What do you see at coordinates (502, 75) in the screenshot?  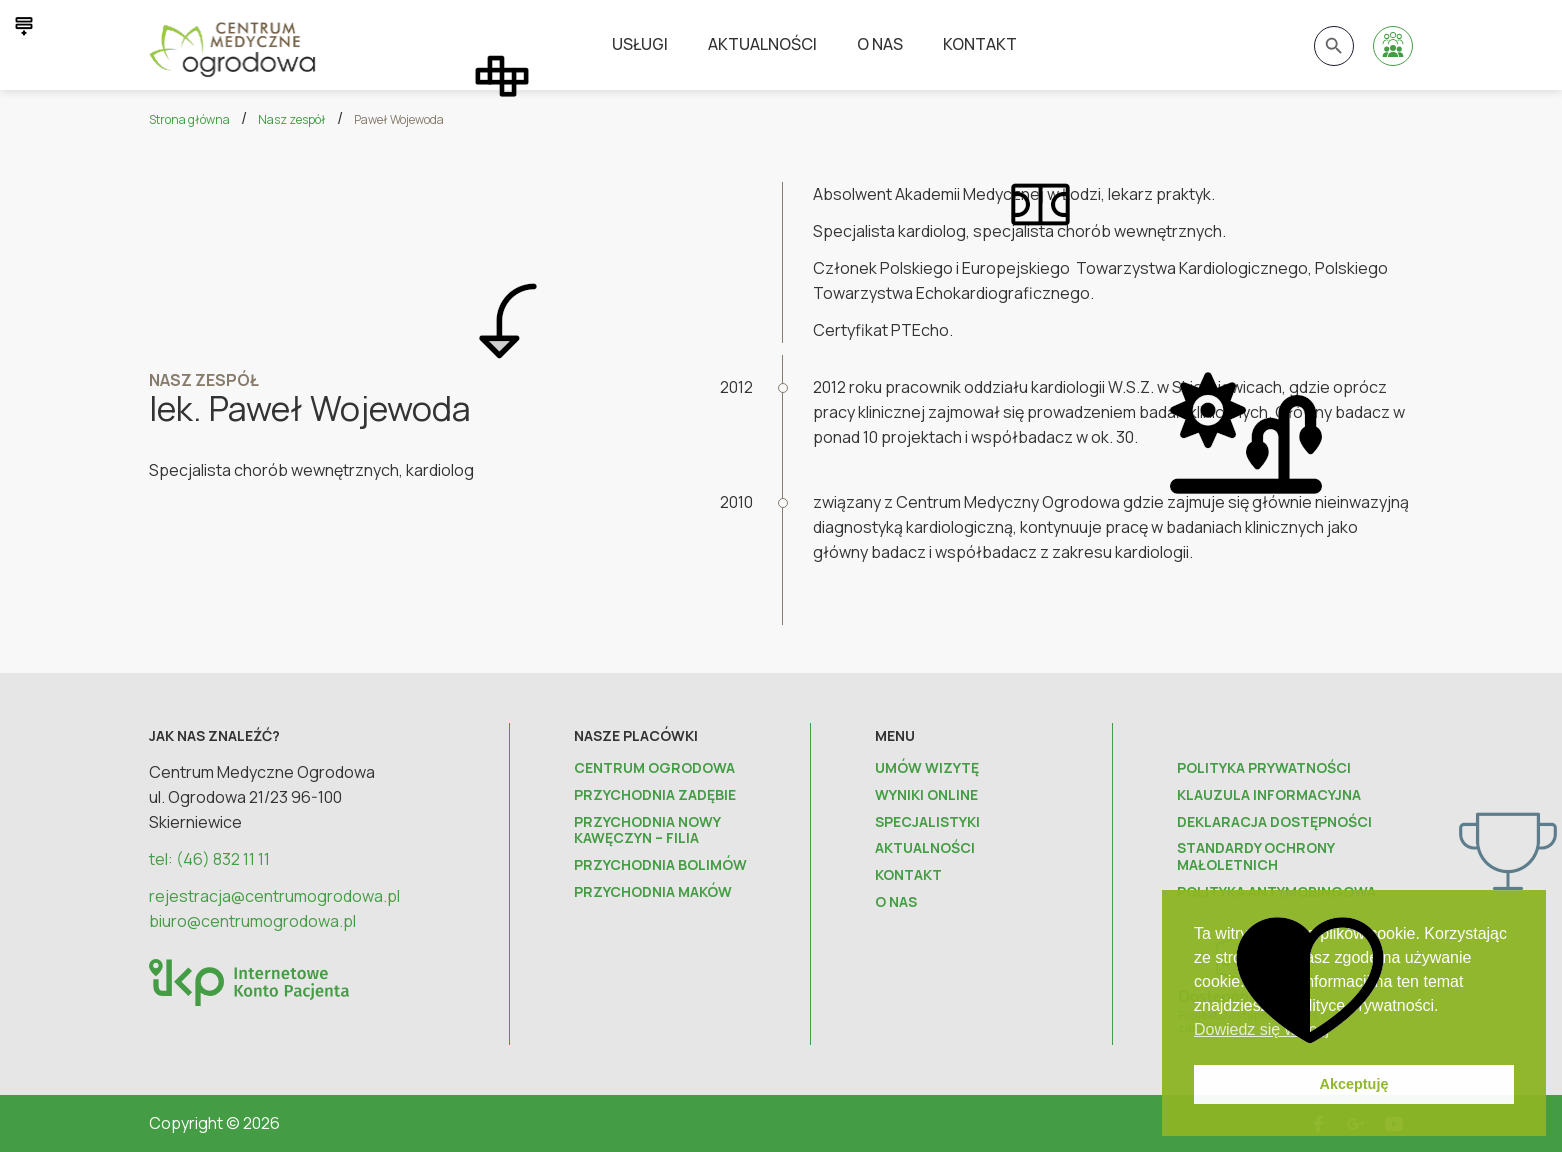 I see `view 3d model unfolded net` at bounding box center [502, 75].